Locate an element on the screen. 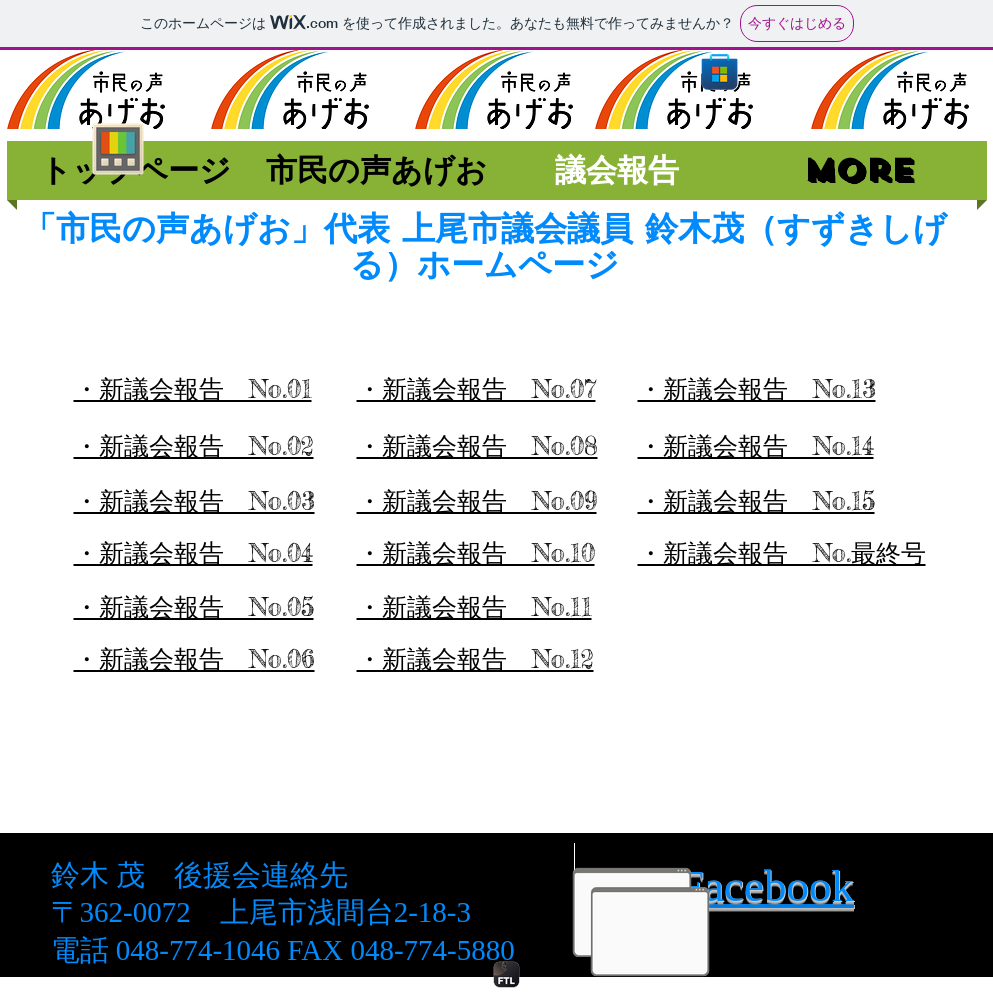 The height and width of the screenshot is (1003, 993). open microsoft powertoys application is located at coordinates (118, 149).